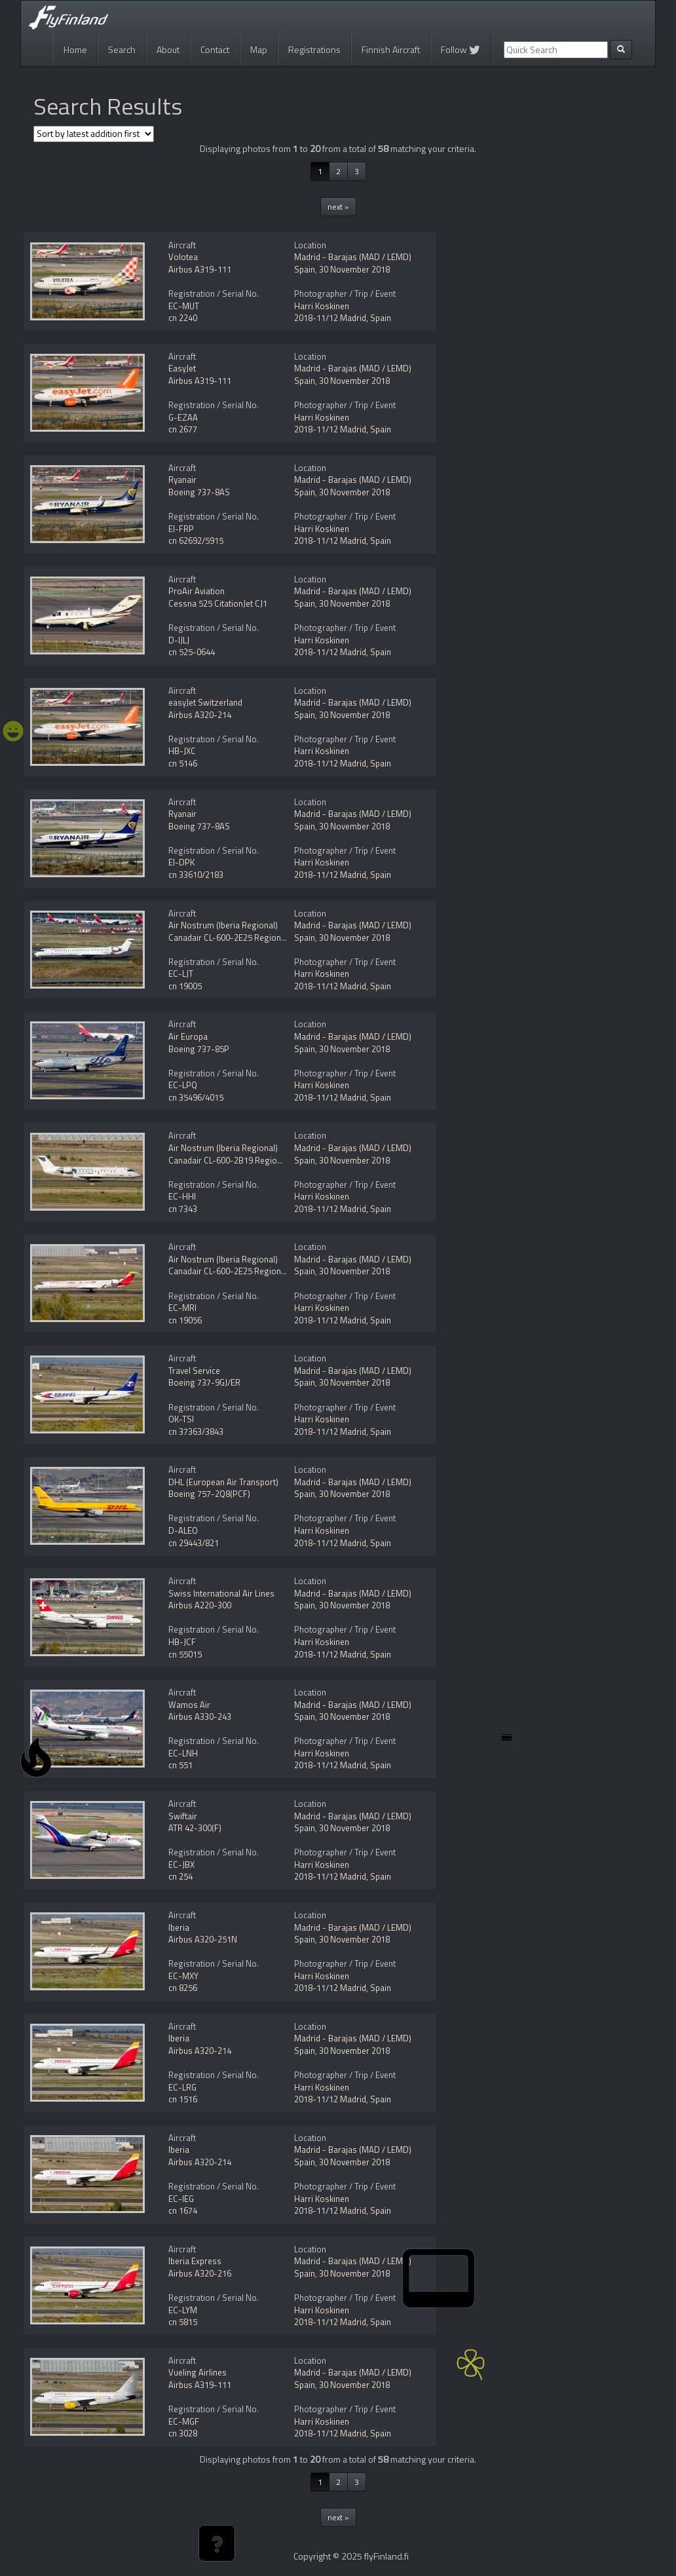 The image size is (676, 2576). I want to click on video player with subtitle or caption bar, so click(438, 2278).